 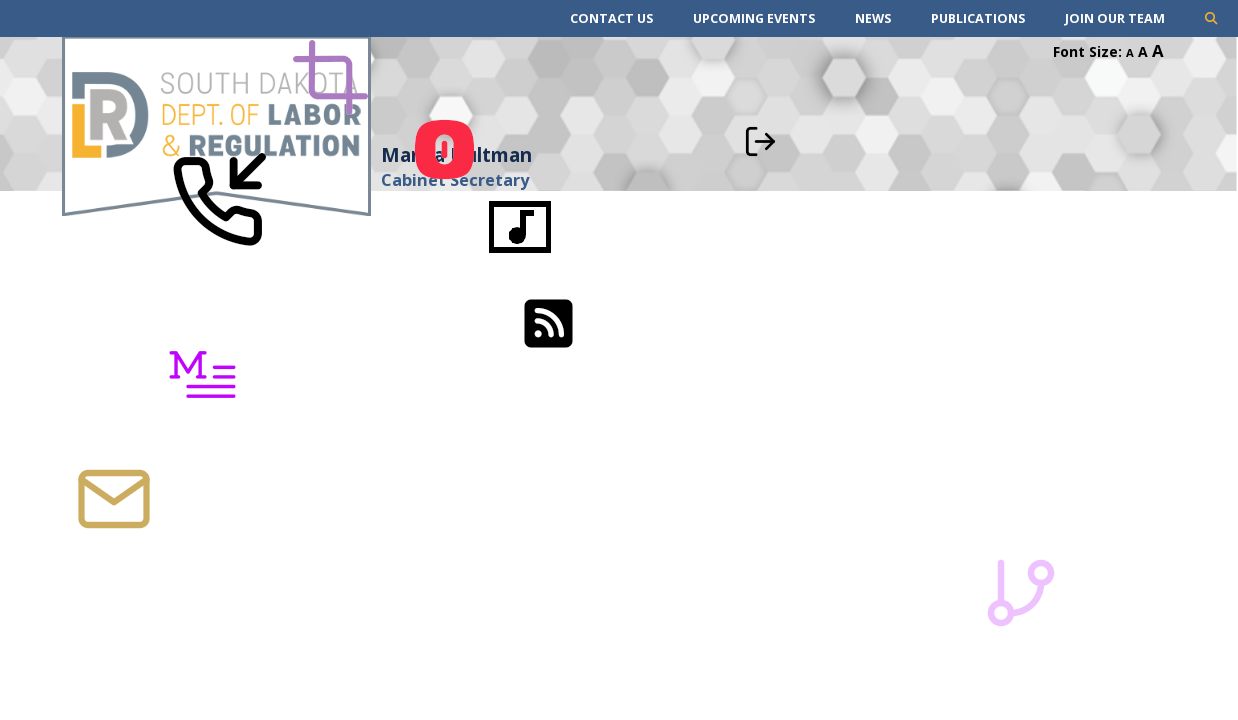 I want to click on open your email inbox, so click(x=114, y=499).